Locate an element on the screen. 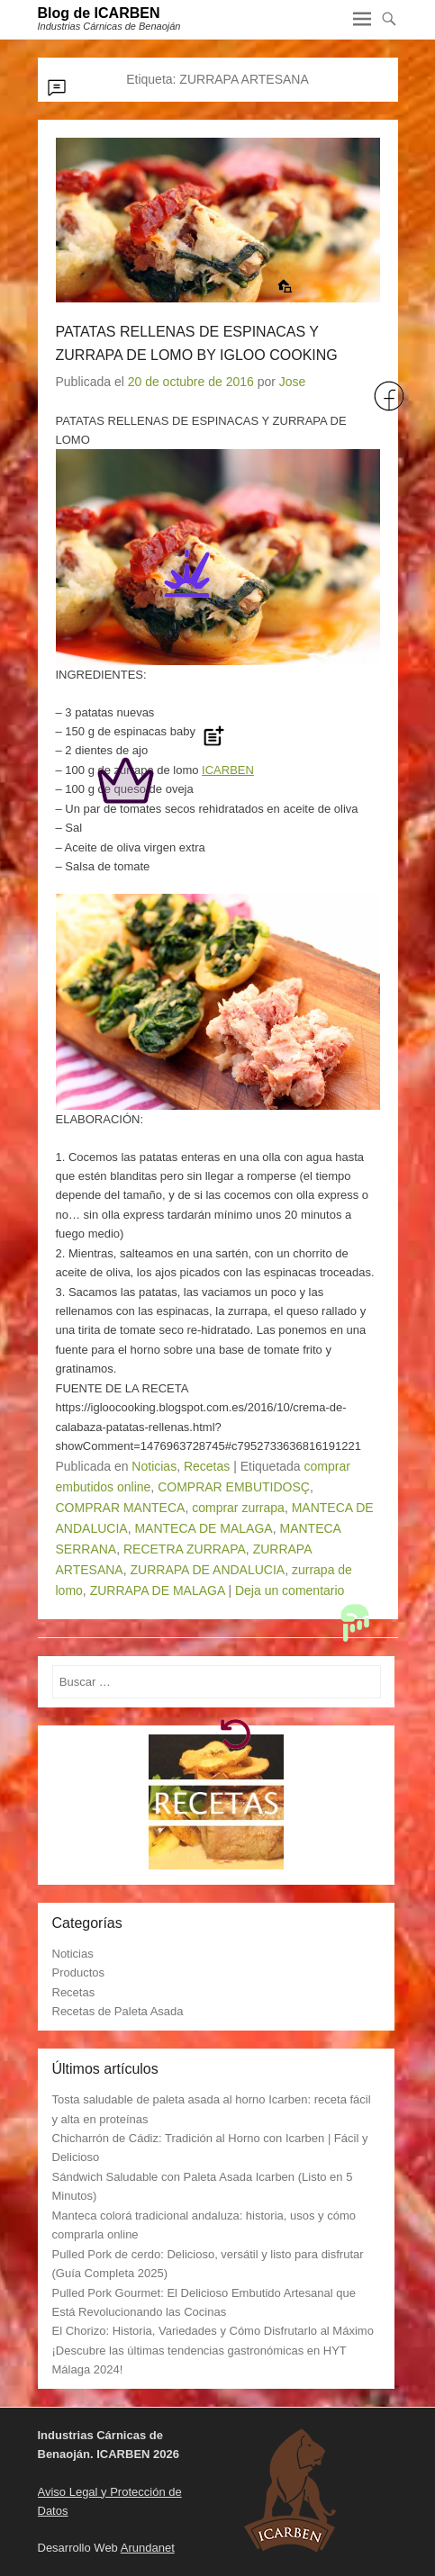 Image resolution: width=435 pixels, height=2576 pixels. open Facebook app is located at coordinates (389, 396).